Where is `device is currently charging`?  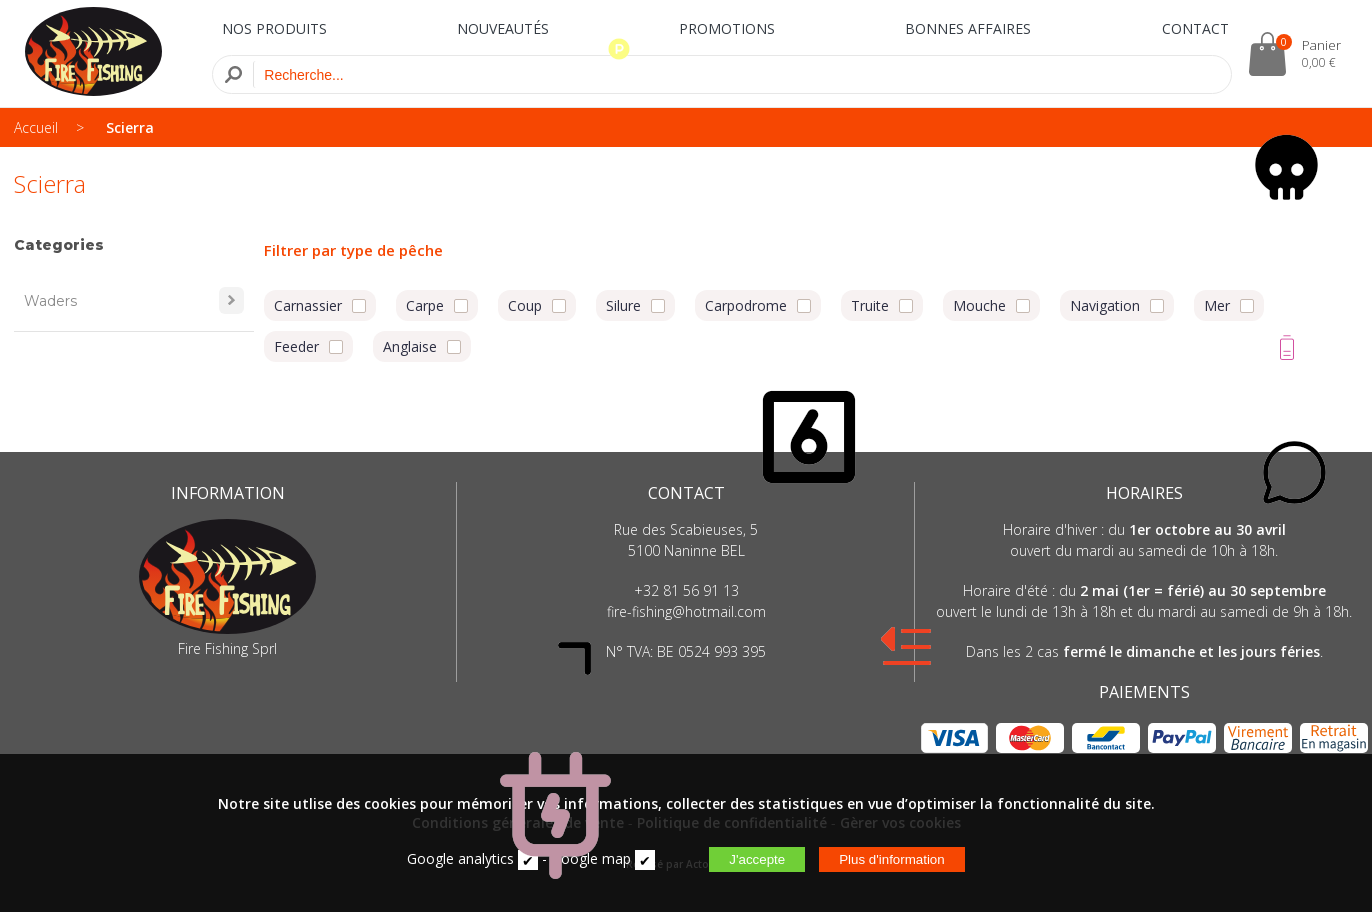
device is currently charging is located at coordinates (555, 815).